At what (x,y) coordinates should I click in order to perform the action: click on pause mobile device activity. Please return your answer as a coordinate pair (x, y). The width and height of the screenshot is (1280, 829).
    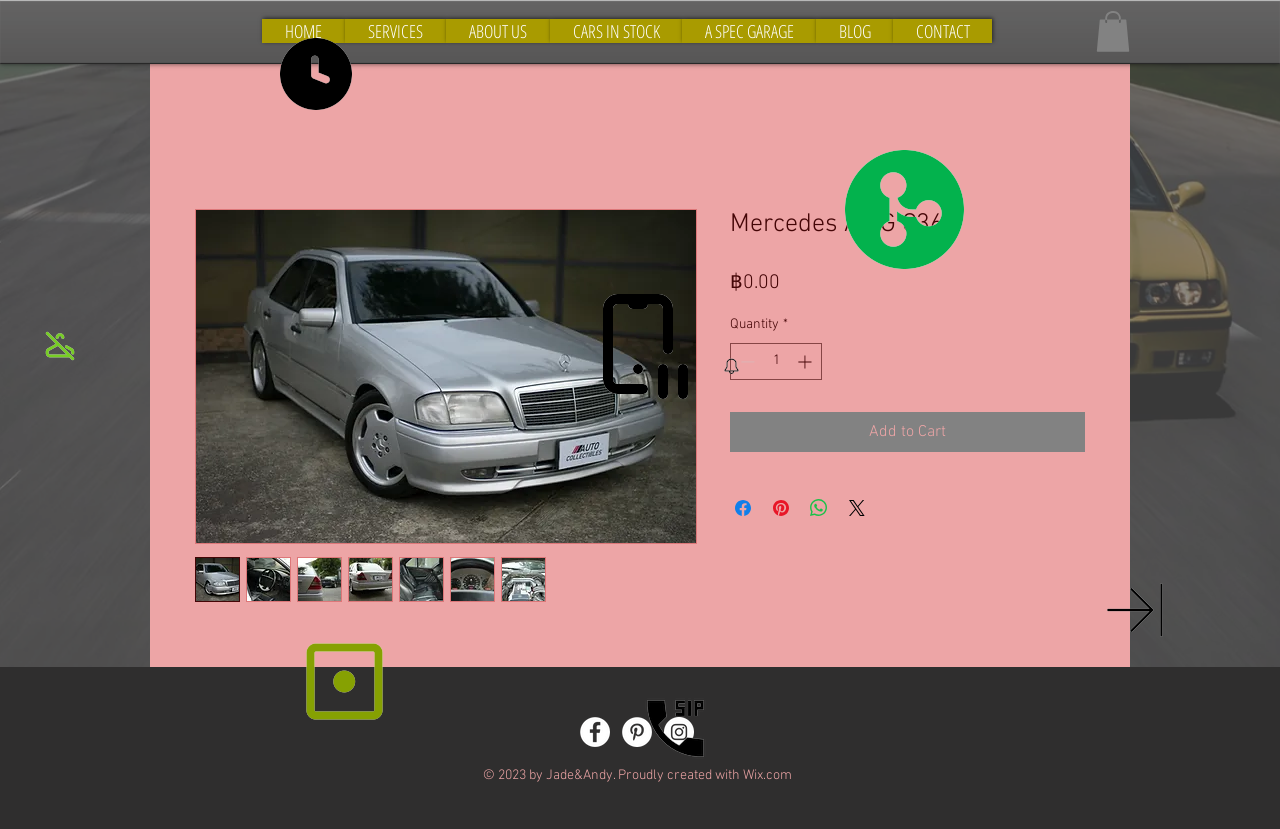
    Looking at the image, I should click on (638, 344).